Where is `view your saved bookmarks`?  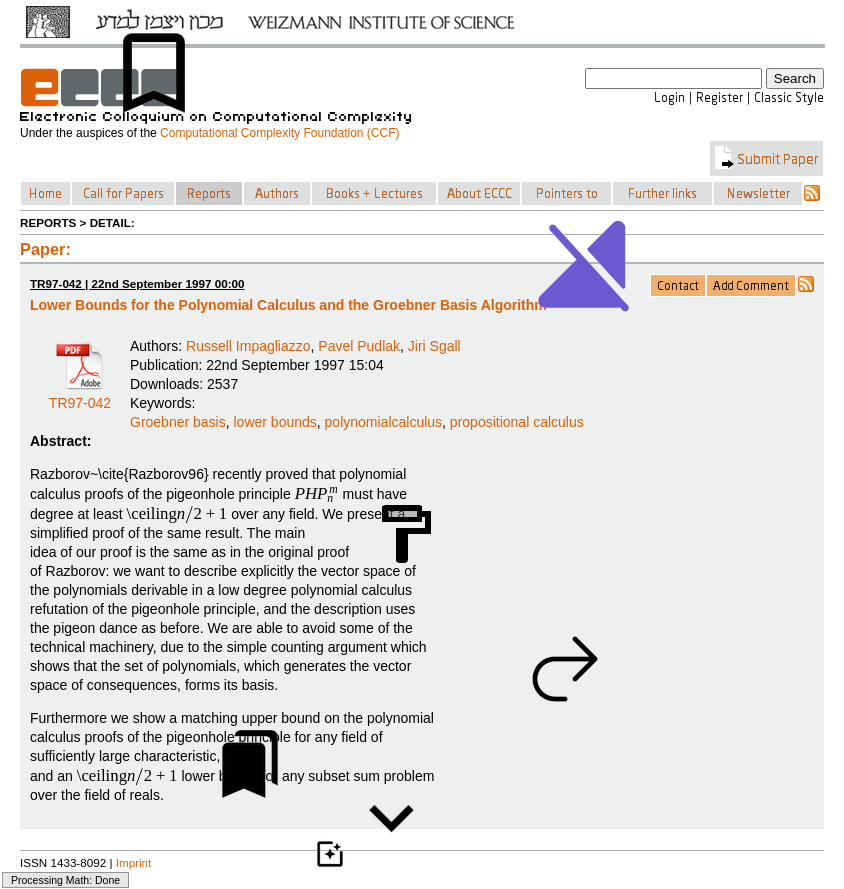
view your saved bookmarks is located at coordinates (250, 764).